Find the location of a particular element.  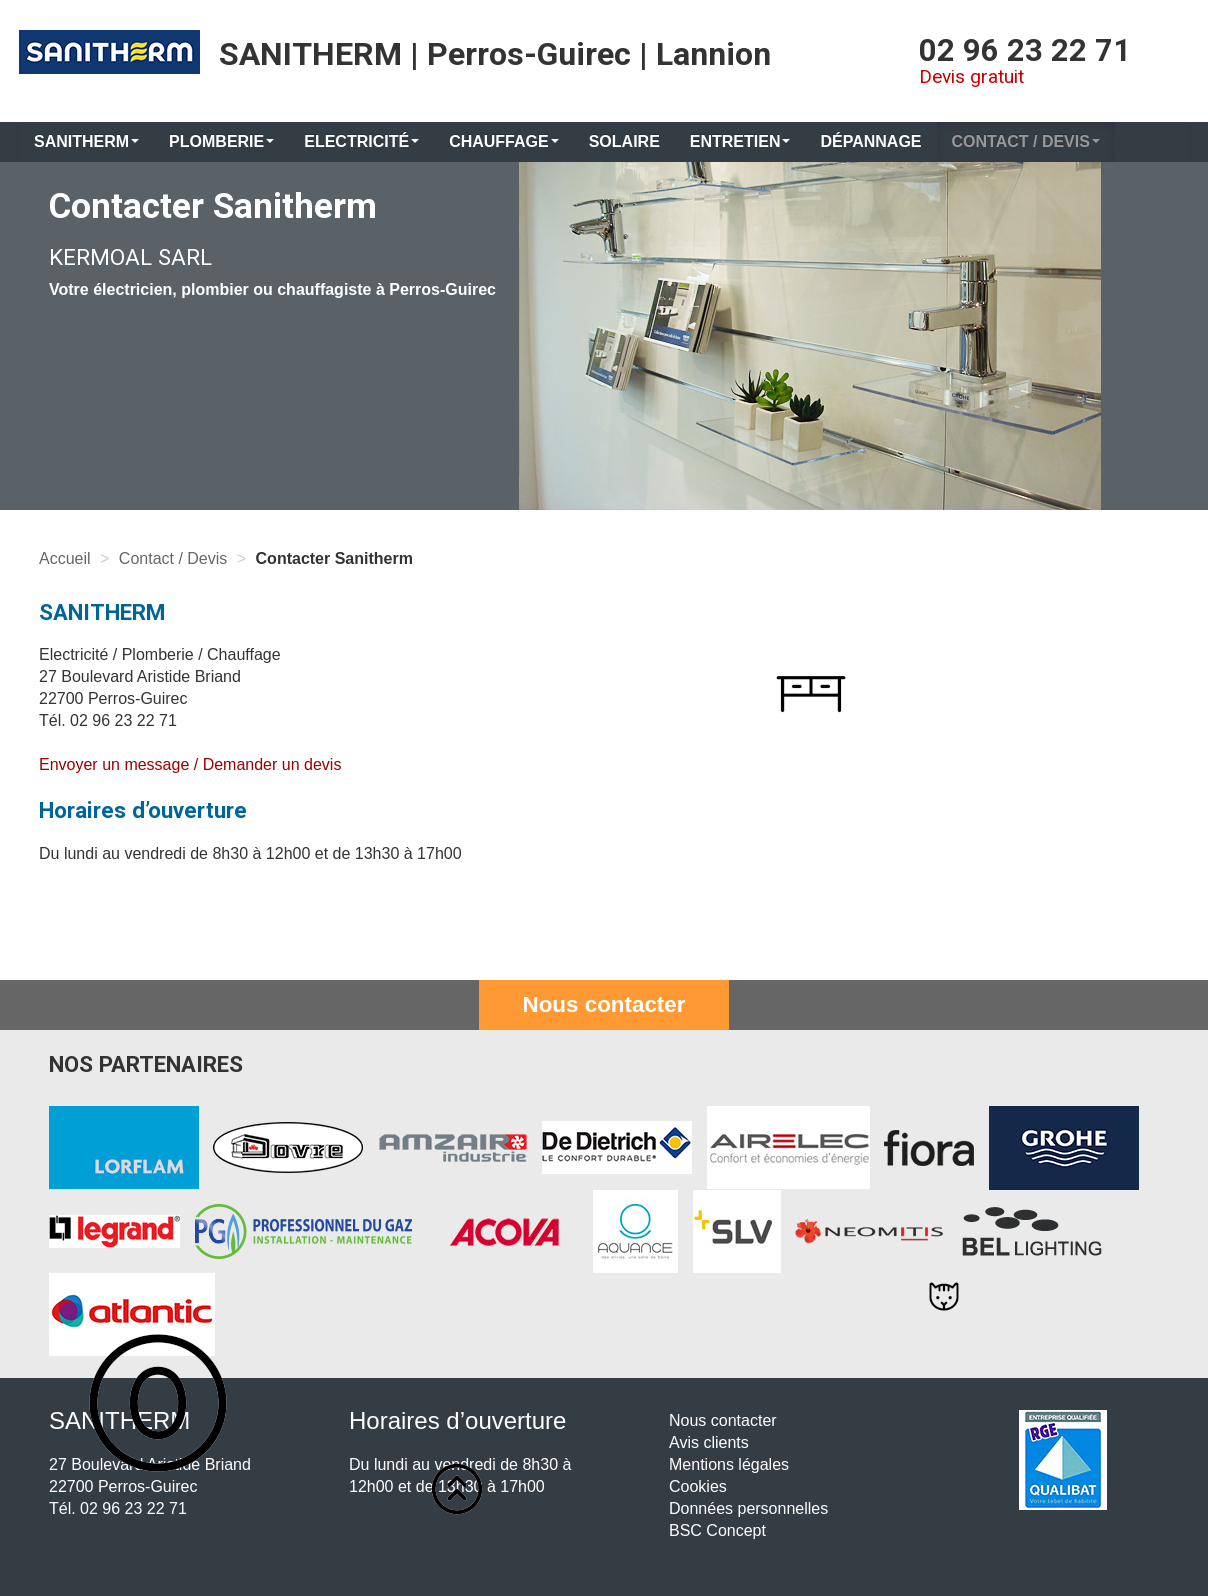

scroll to top of page is located at coordinates (457, 1489).